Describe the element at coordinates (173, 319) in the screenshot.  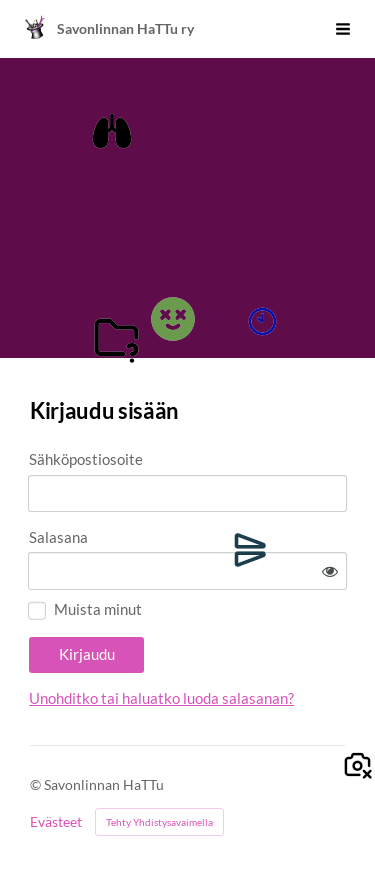
I see `select a silly or goofy mood reaction` at that location.